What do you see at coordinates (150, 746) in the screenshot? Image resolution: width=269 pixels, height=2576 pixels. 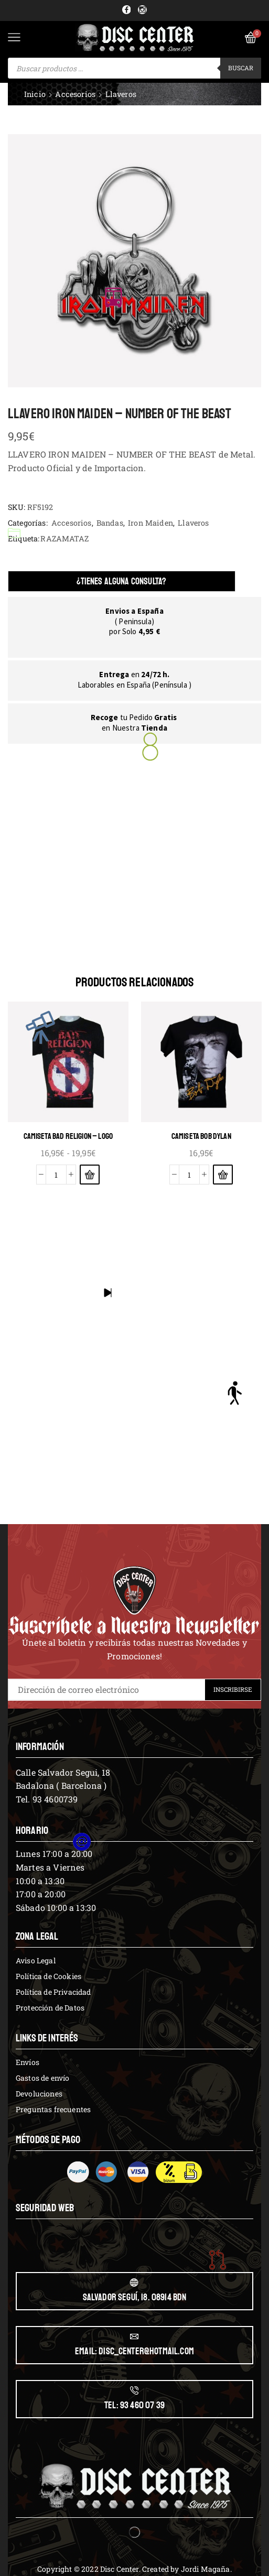 I see `indicates the number eight in a list or ranking` at bounding box center [150, 746].